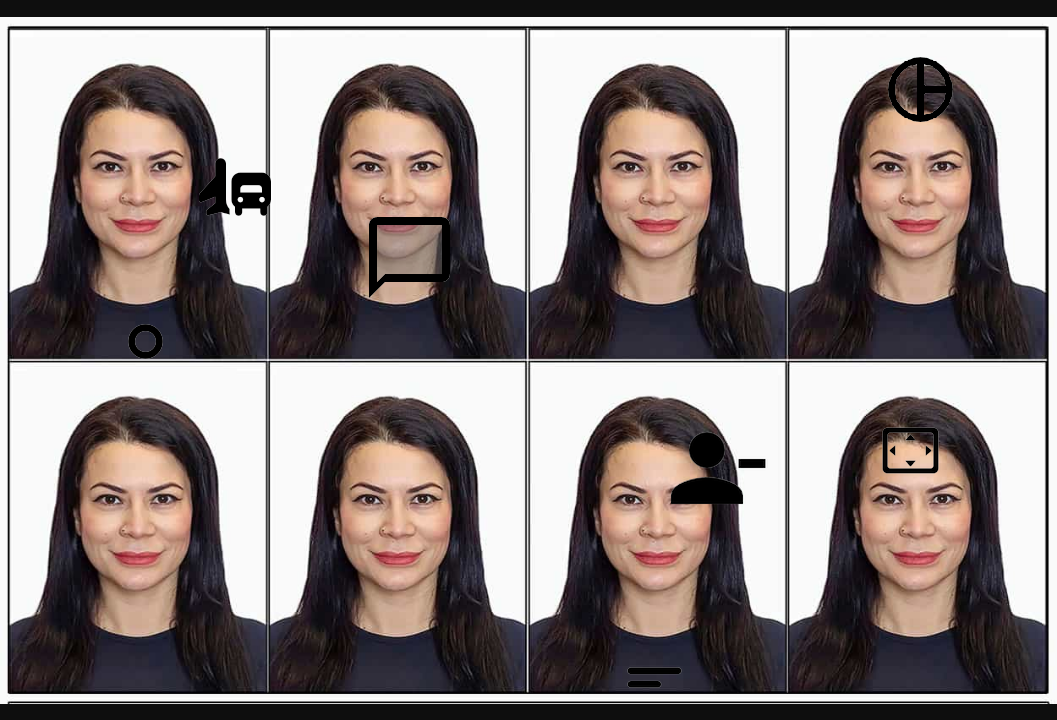 This screenshot has width=1057, height=720. Describe the element at coordinates (145, 341) in the screenshot. I see `indicates a data point or marker on a graph` at that location.